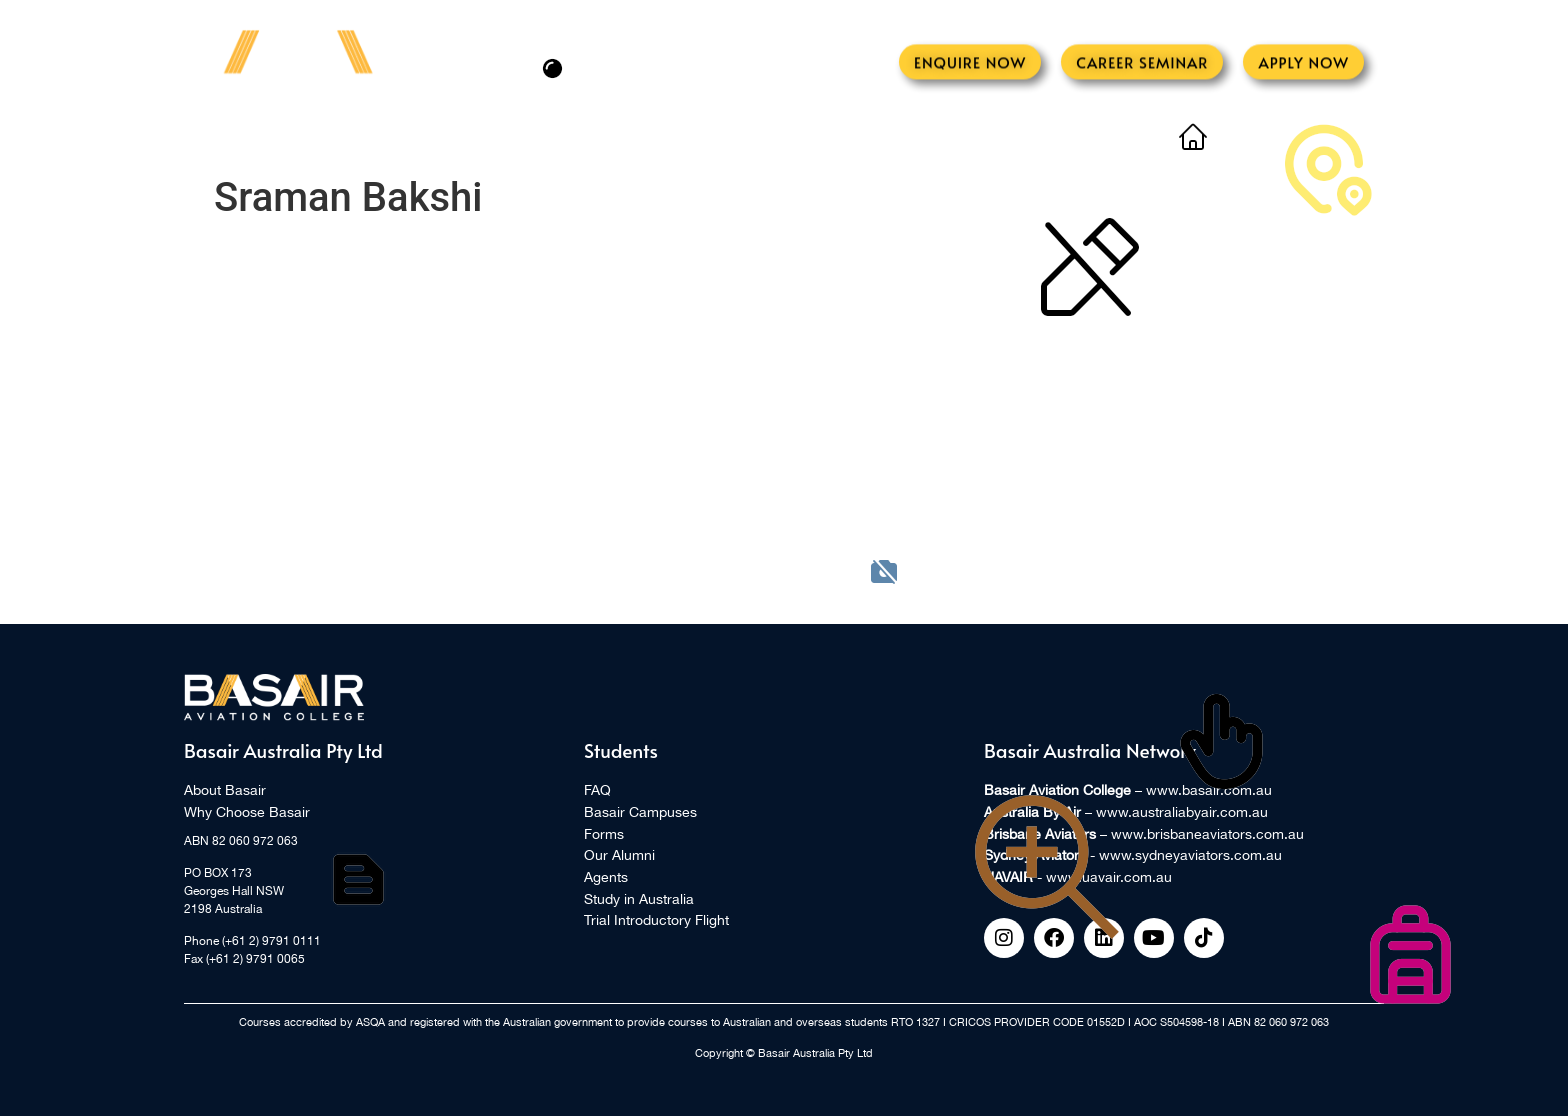  Describe the element at coordinates (1221, 741) in the screenshot. I see `tap or click to interact` at that location.